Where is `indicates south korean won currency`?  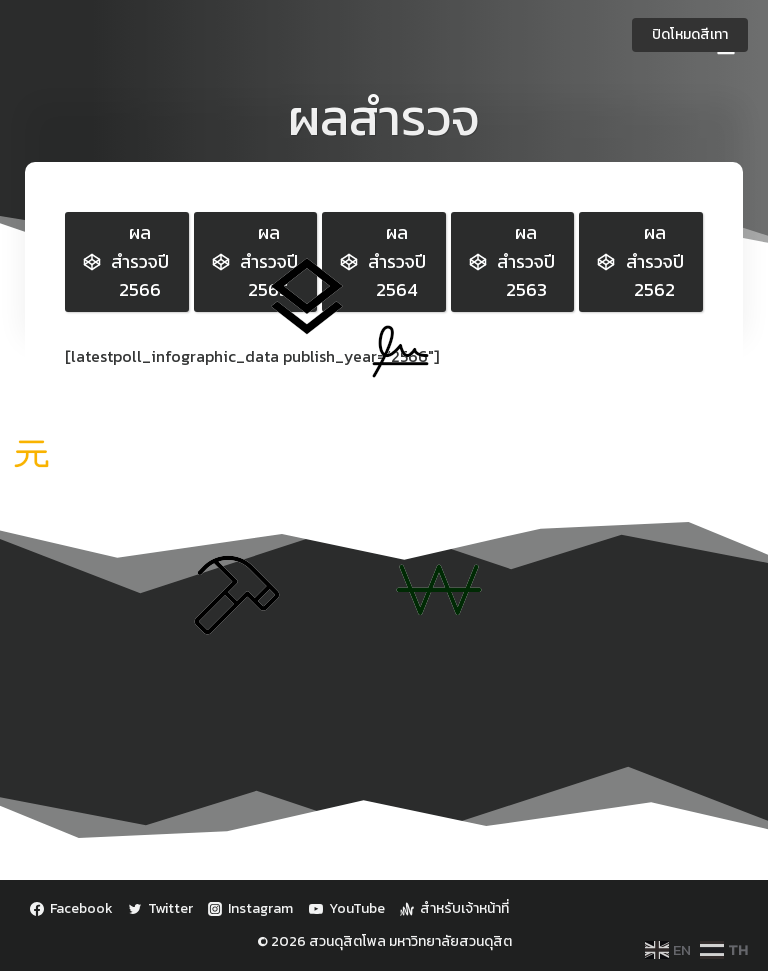
indicates south korean won currency is located at coordinates (439, 587).